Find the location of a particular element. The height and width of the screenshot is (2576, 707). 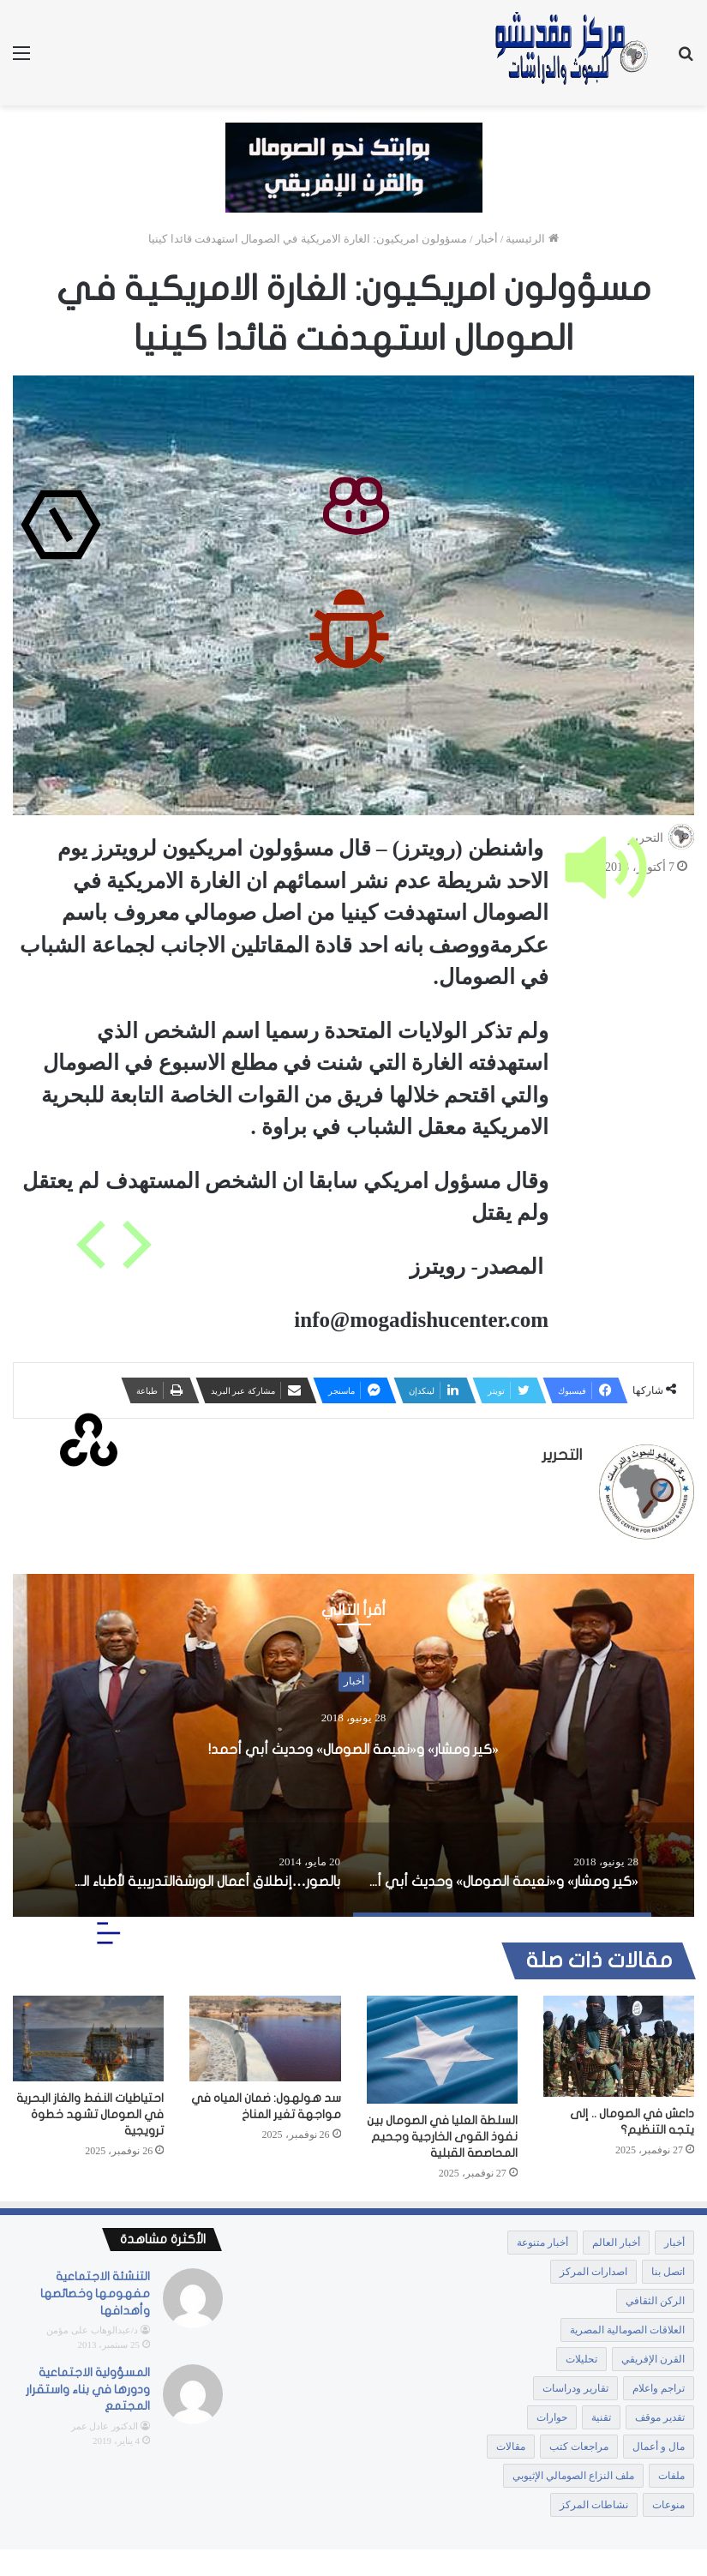

open microsoft copilot ai assistant is located at coordinates (356, 505).